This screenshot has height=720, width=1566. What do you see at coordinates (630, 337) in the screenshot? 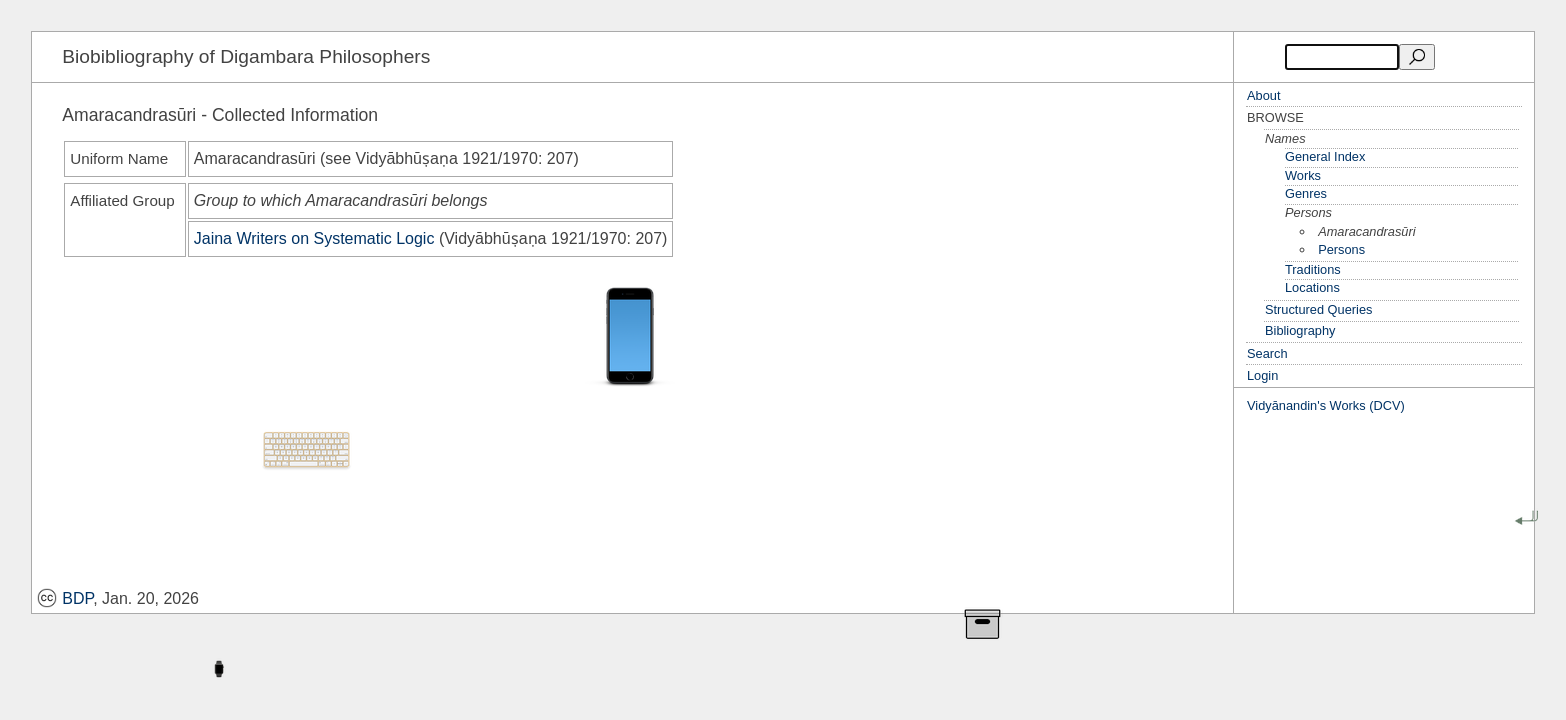
I see `iPhone SE device icon` at bounding box center [630, 337].